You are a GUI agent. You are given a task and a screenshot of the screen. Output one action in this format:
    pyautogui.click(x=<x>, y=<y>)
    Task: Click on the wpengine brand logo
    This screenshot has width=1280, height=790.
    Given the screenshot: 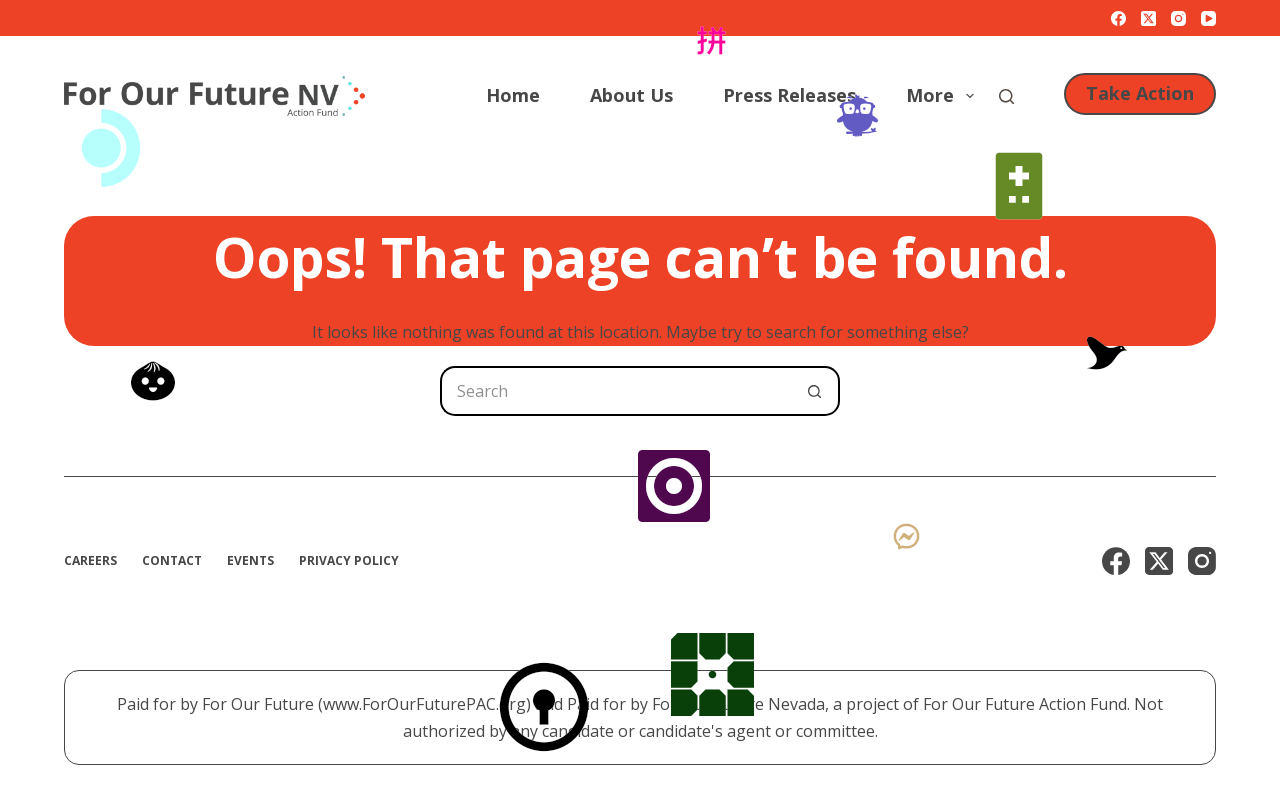 What is the action you would take?
    pyautogui.click(x=712, y=674)
    